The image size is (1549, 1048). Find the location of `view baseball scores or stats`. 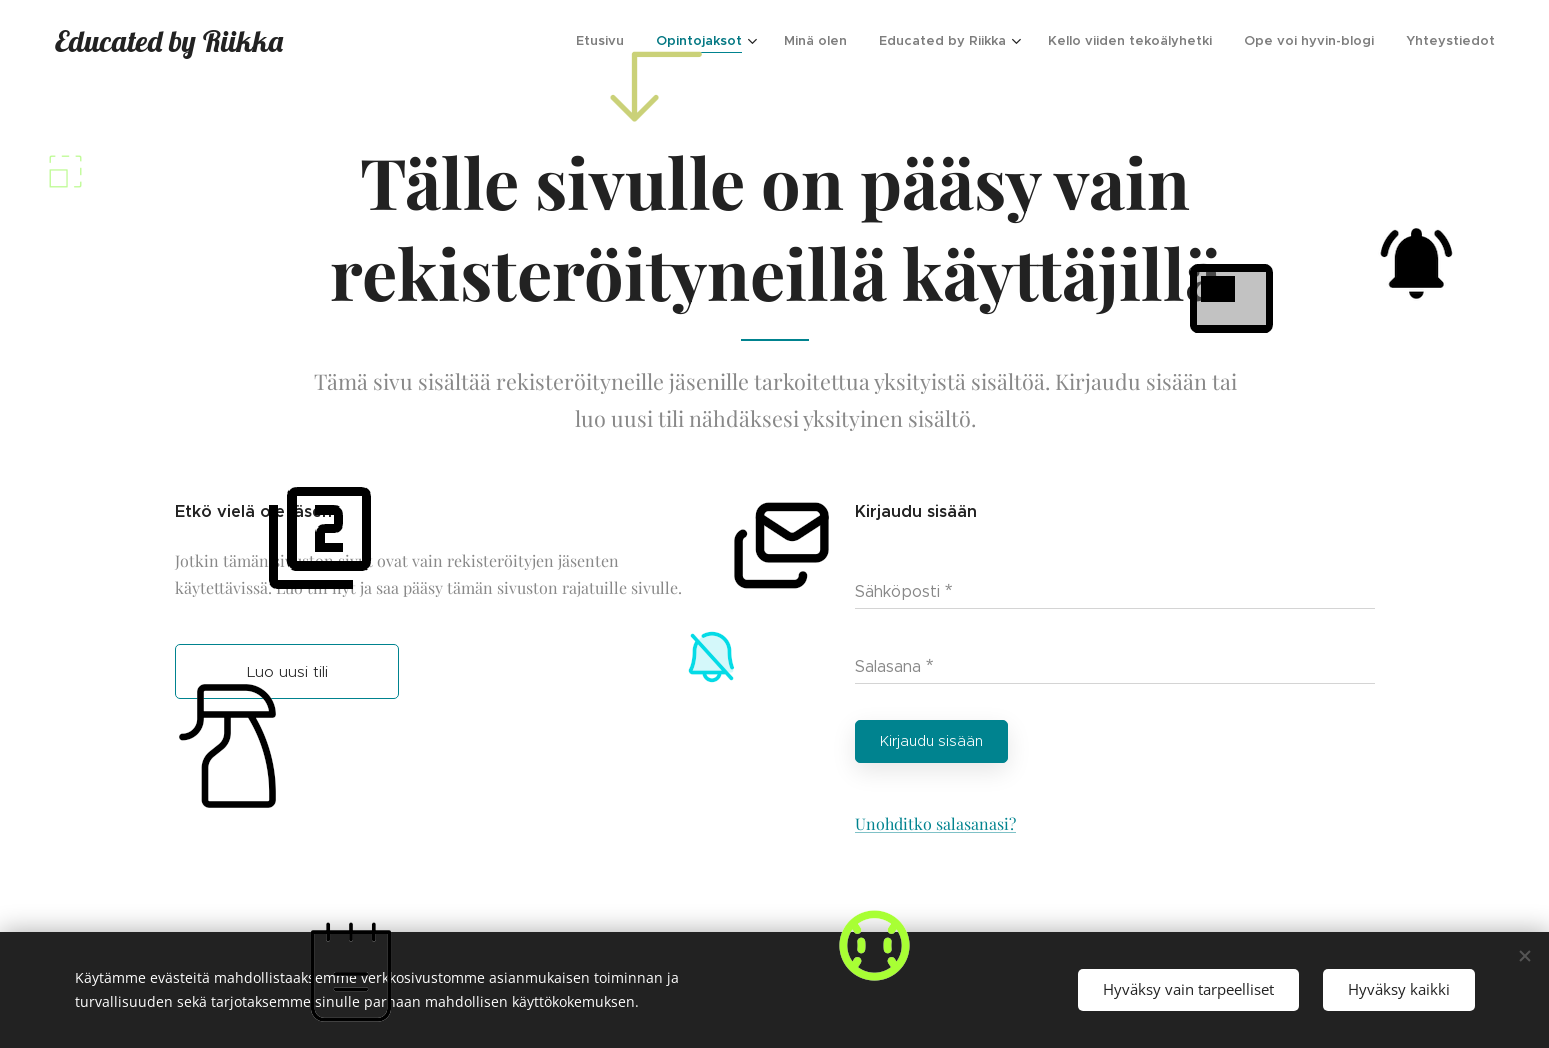

view baseball scores or stats is located at coordinates (874, 945).